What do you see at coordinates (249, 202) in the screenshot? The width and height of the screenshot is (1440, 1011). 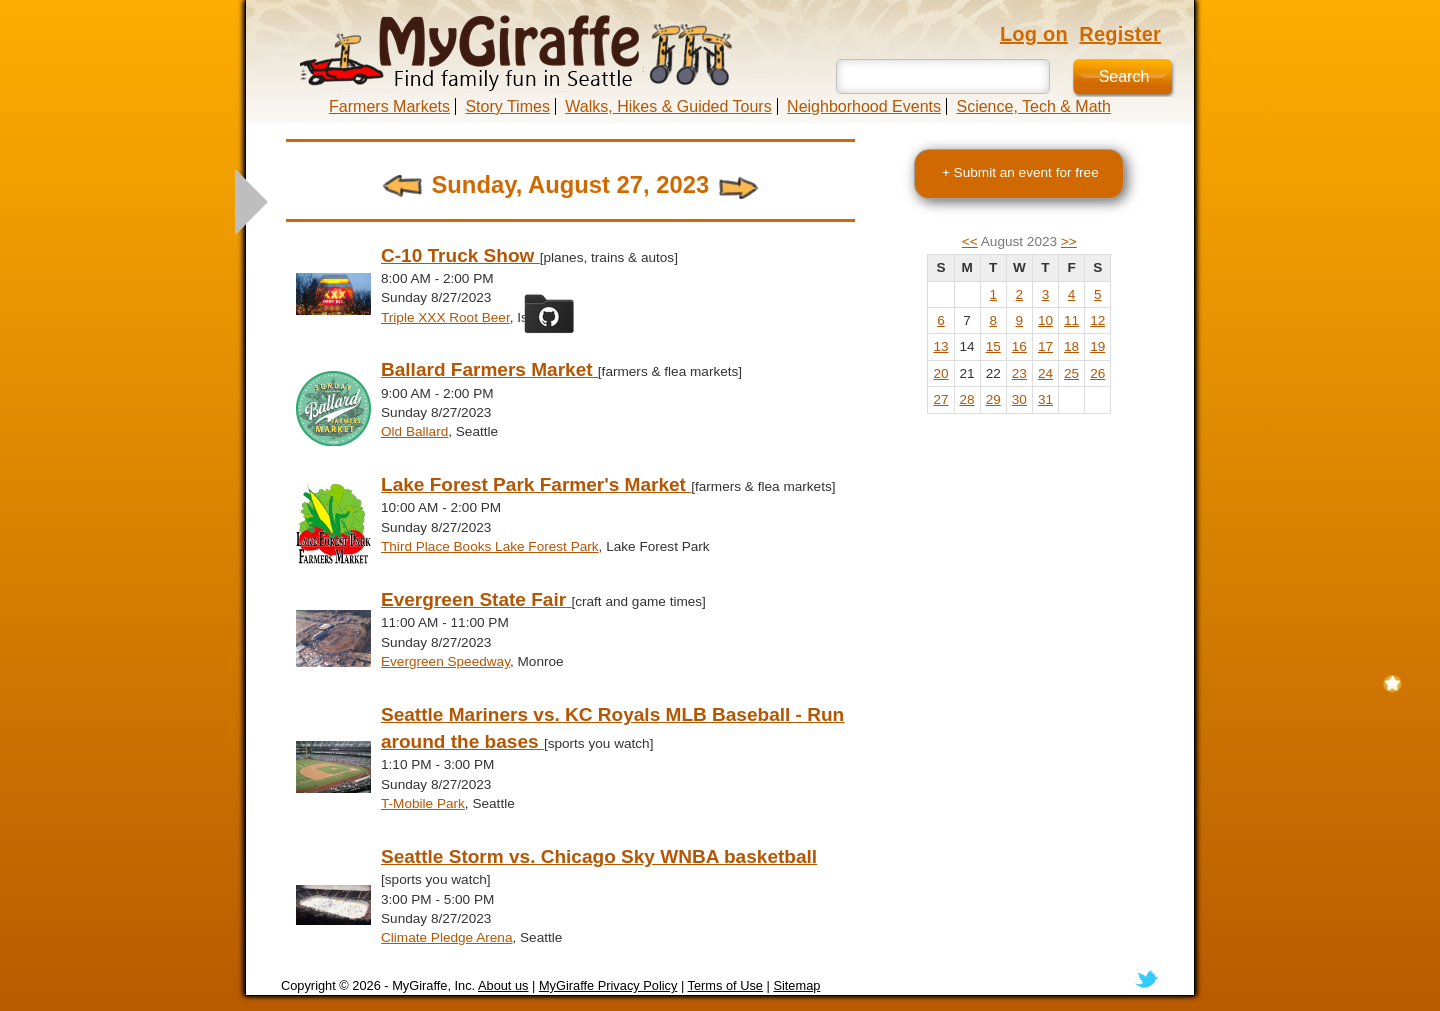 I see `navigate to the next item or screen` at bounding box center [249, 202].